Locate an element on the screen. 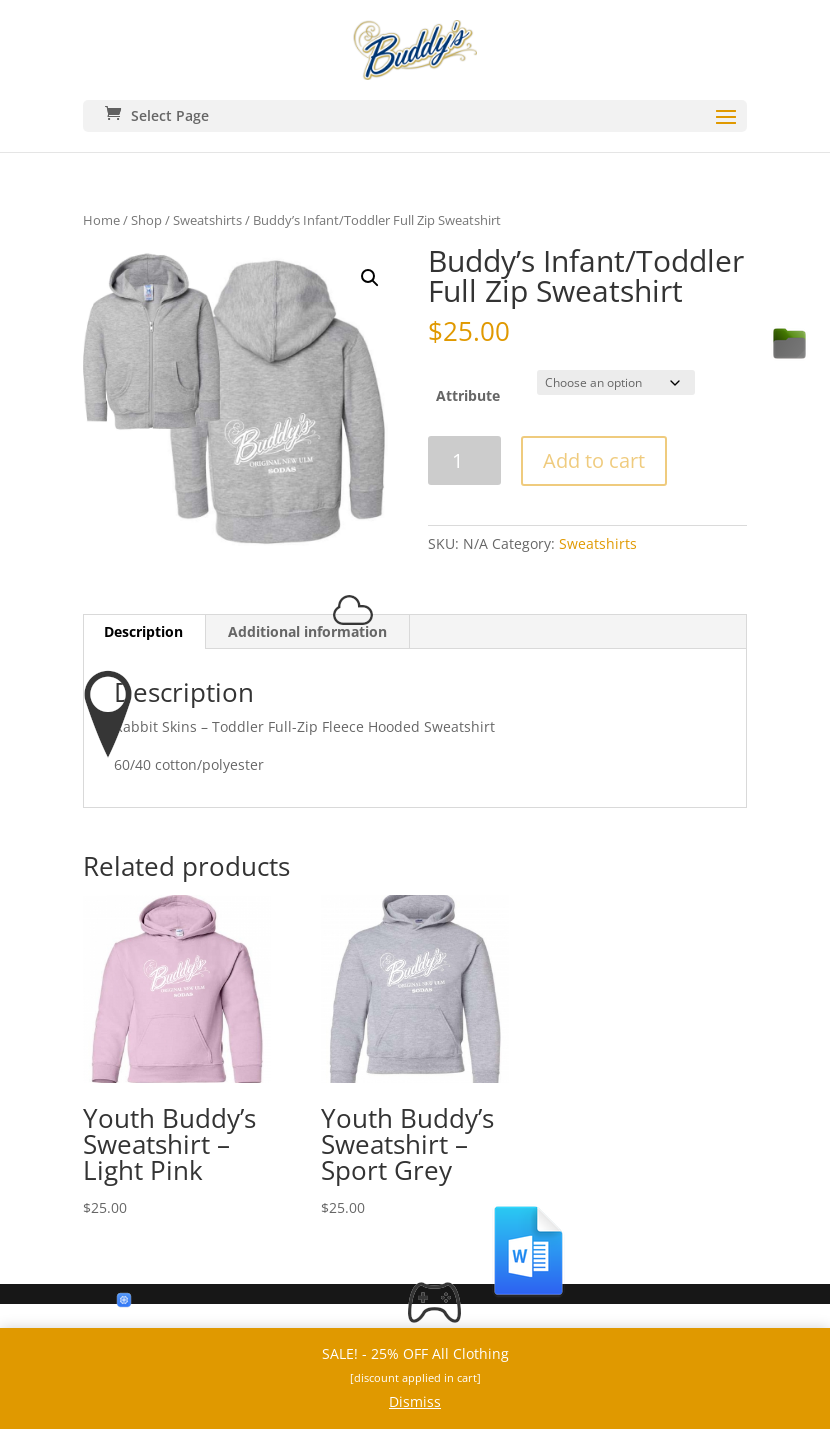 Image resolution: width=830 pixels, height=1429 pixels. open a Microsoft Word document is located at coordinates (528, 1250).